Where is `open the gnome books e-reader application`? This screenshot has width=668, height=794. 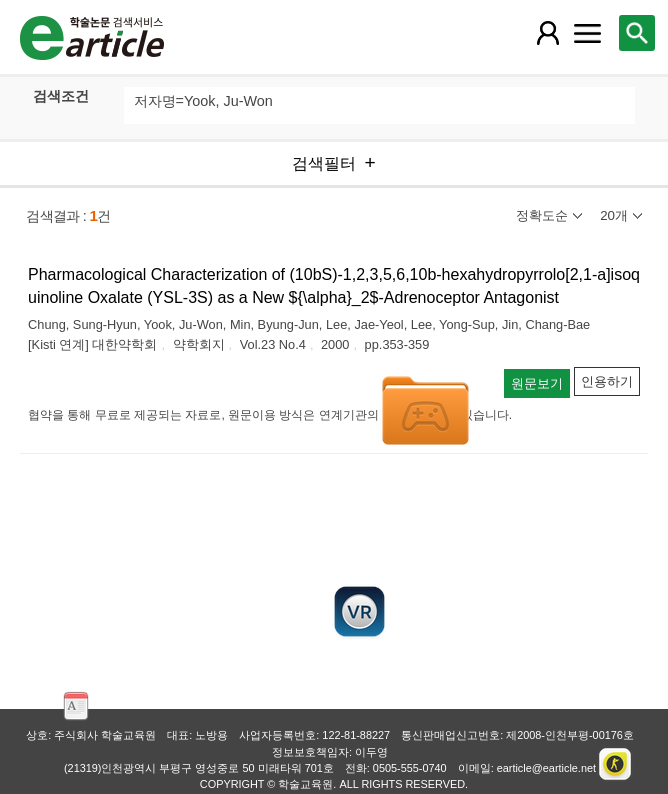
open the gnome books e-reader application is located at coordinates (76, 706).